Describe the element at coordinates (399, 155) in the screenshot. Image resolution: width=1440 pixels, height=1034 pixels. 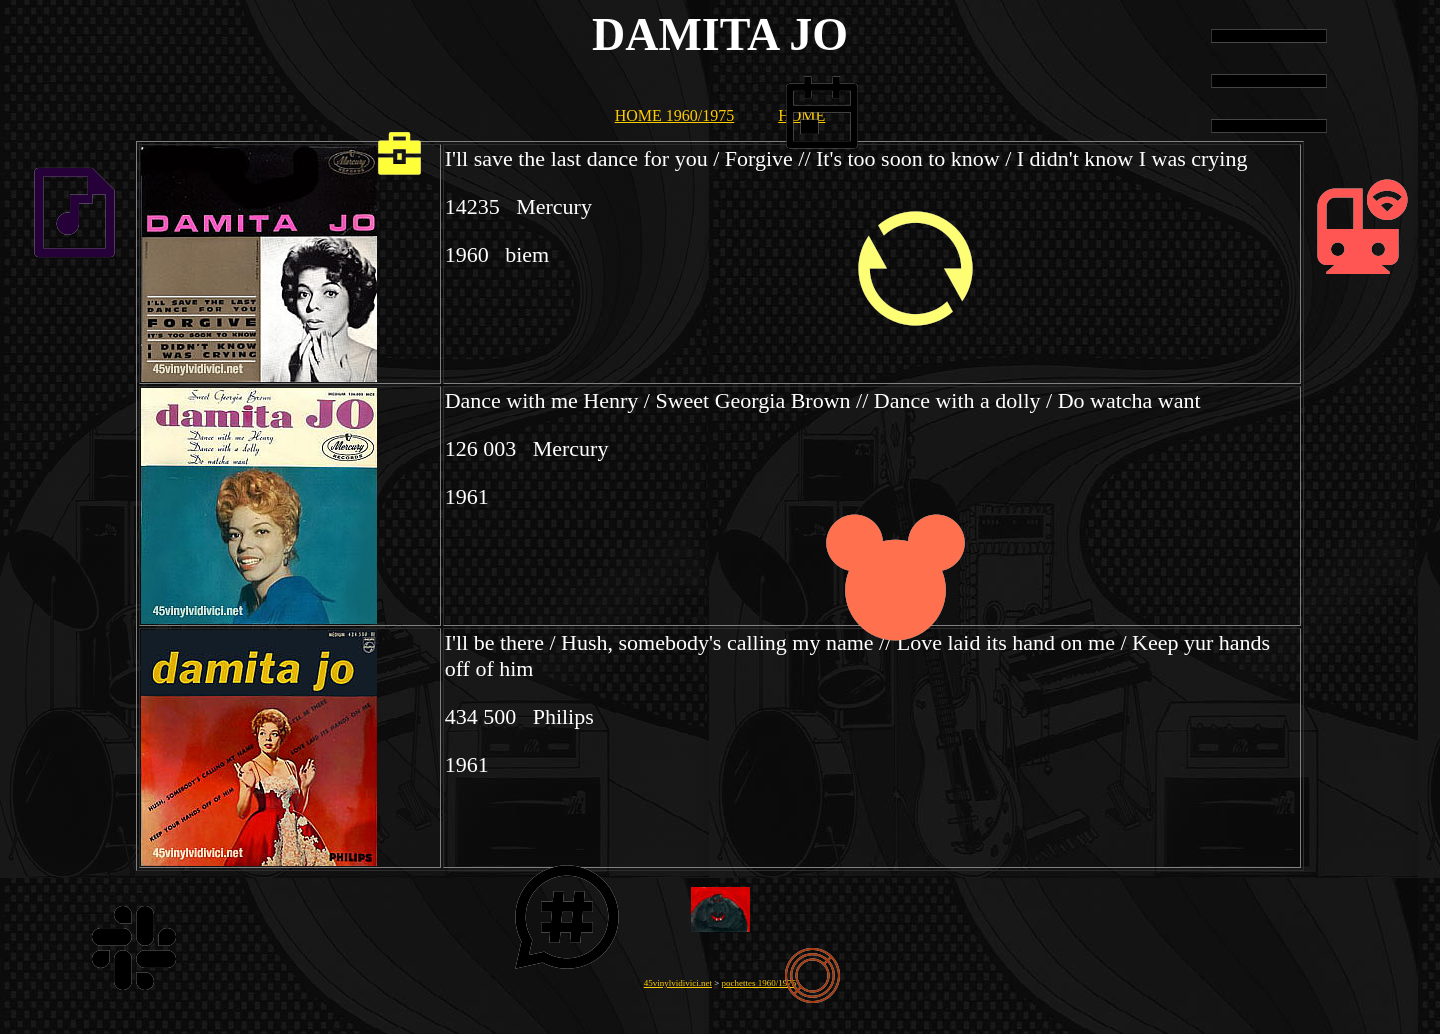
I see `access work or business documents` at that location.